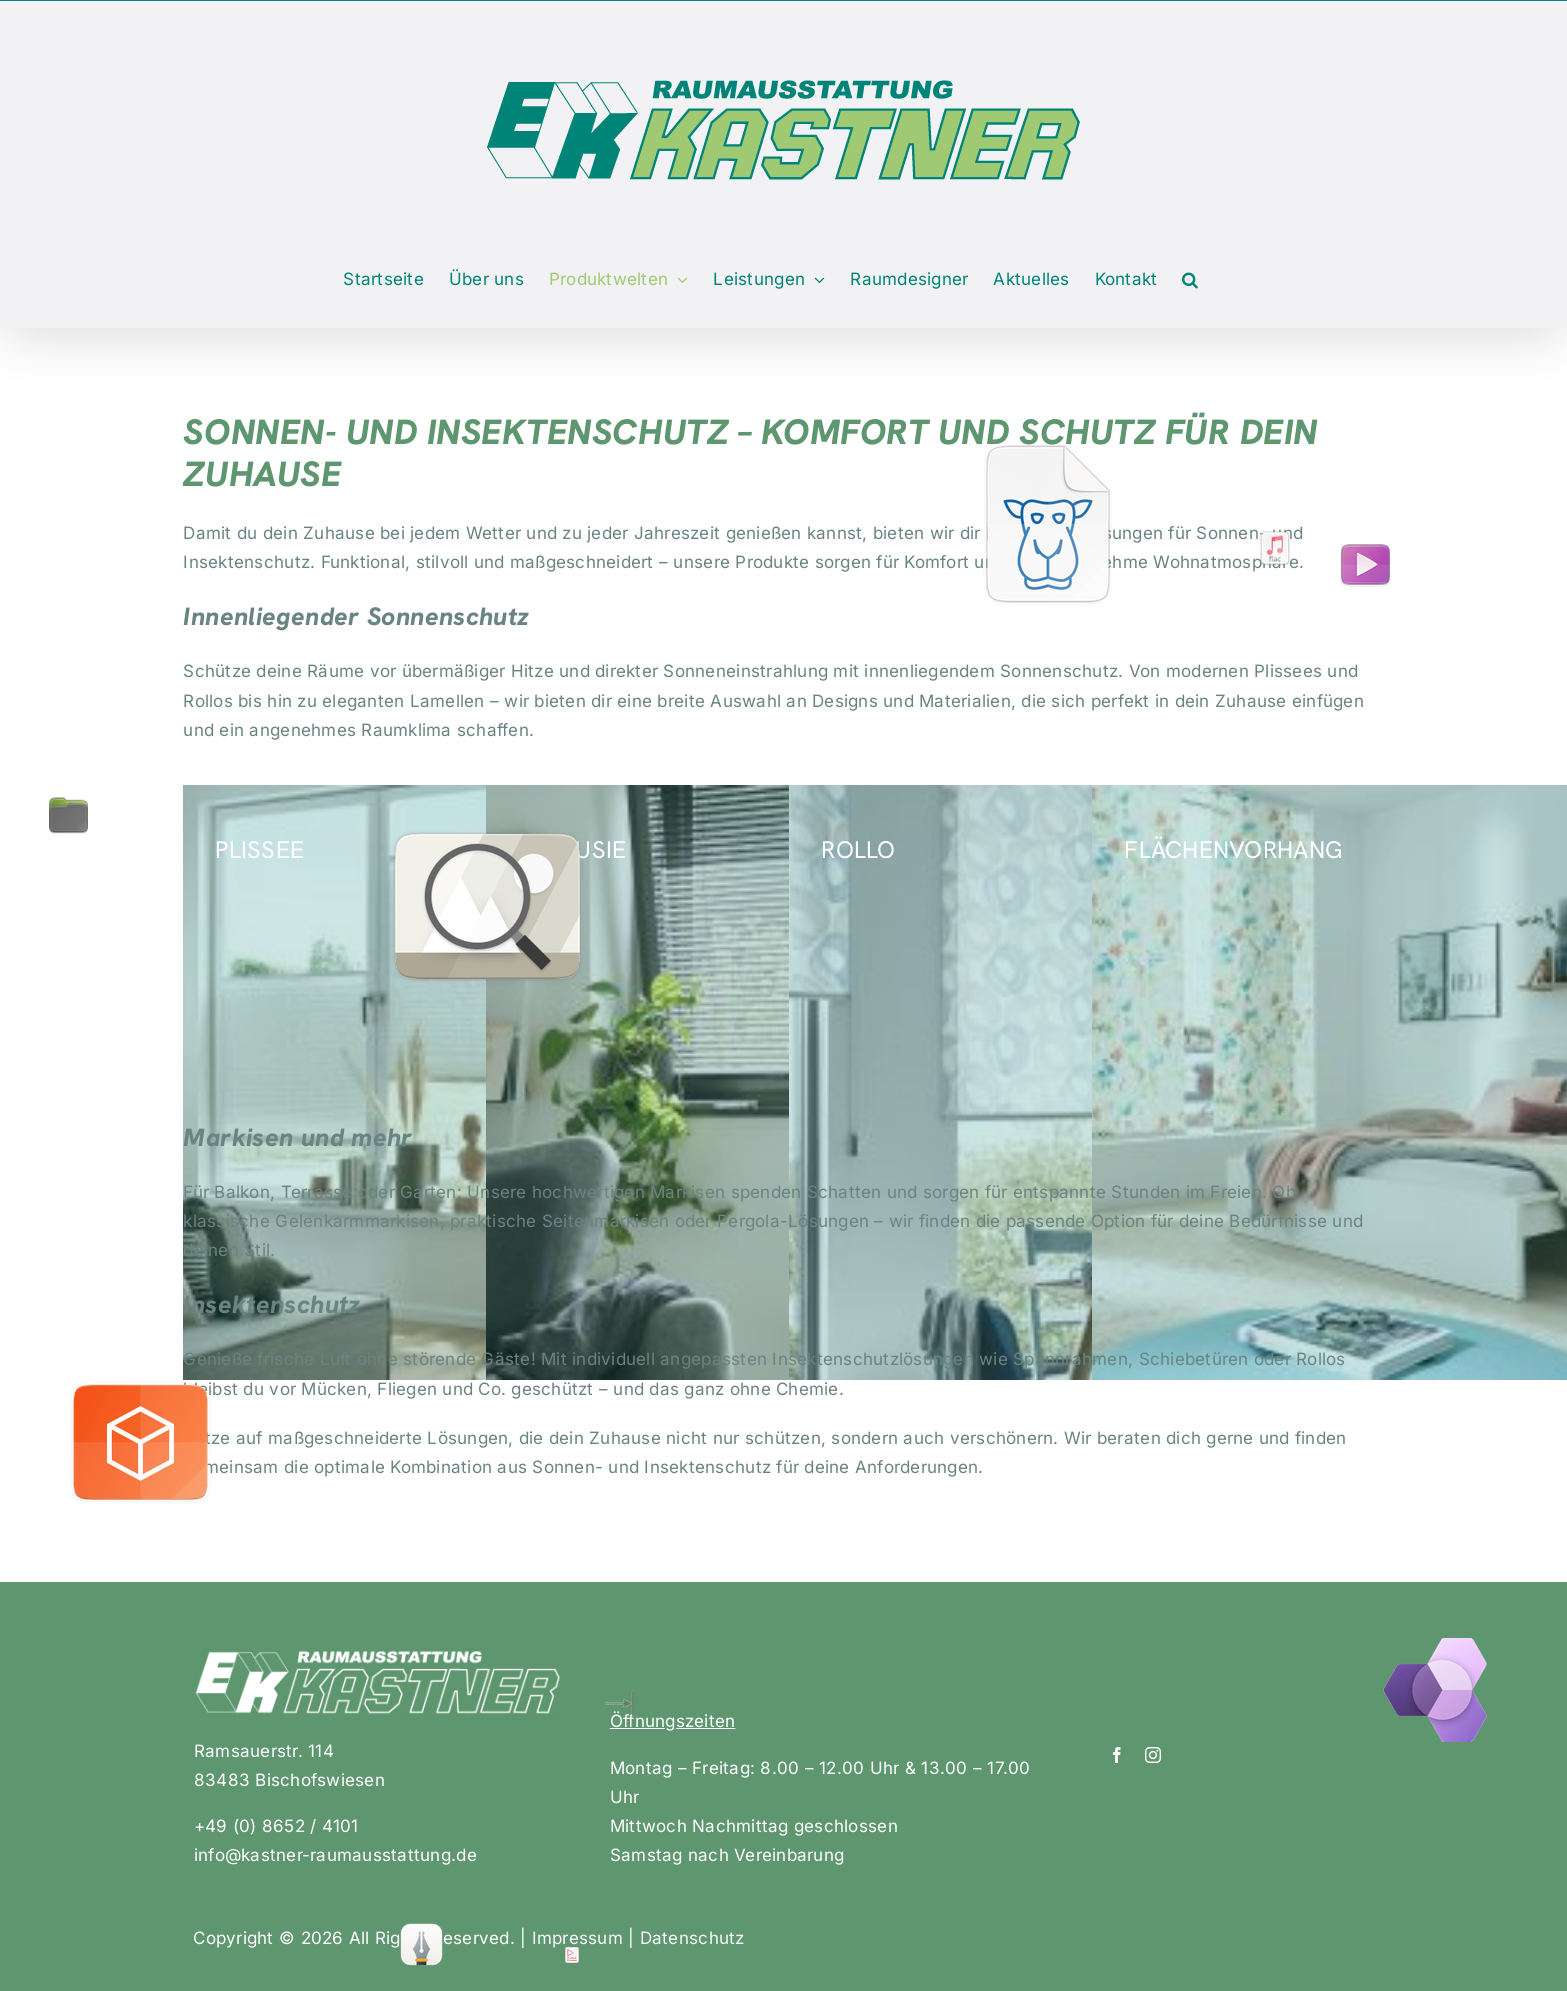 Image resolution: width=1567 pixels, height=1991 pixels. I want to click on open words document editor, so click(421, 1944).